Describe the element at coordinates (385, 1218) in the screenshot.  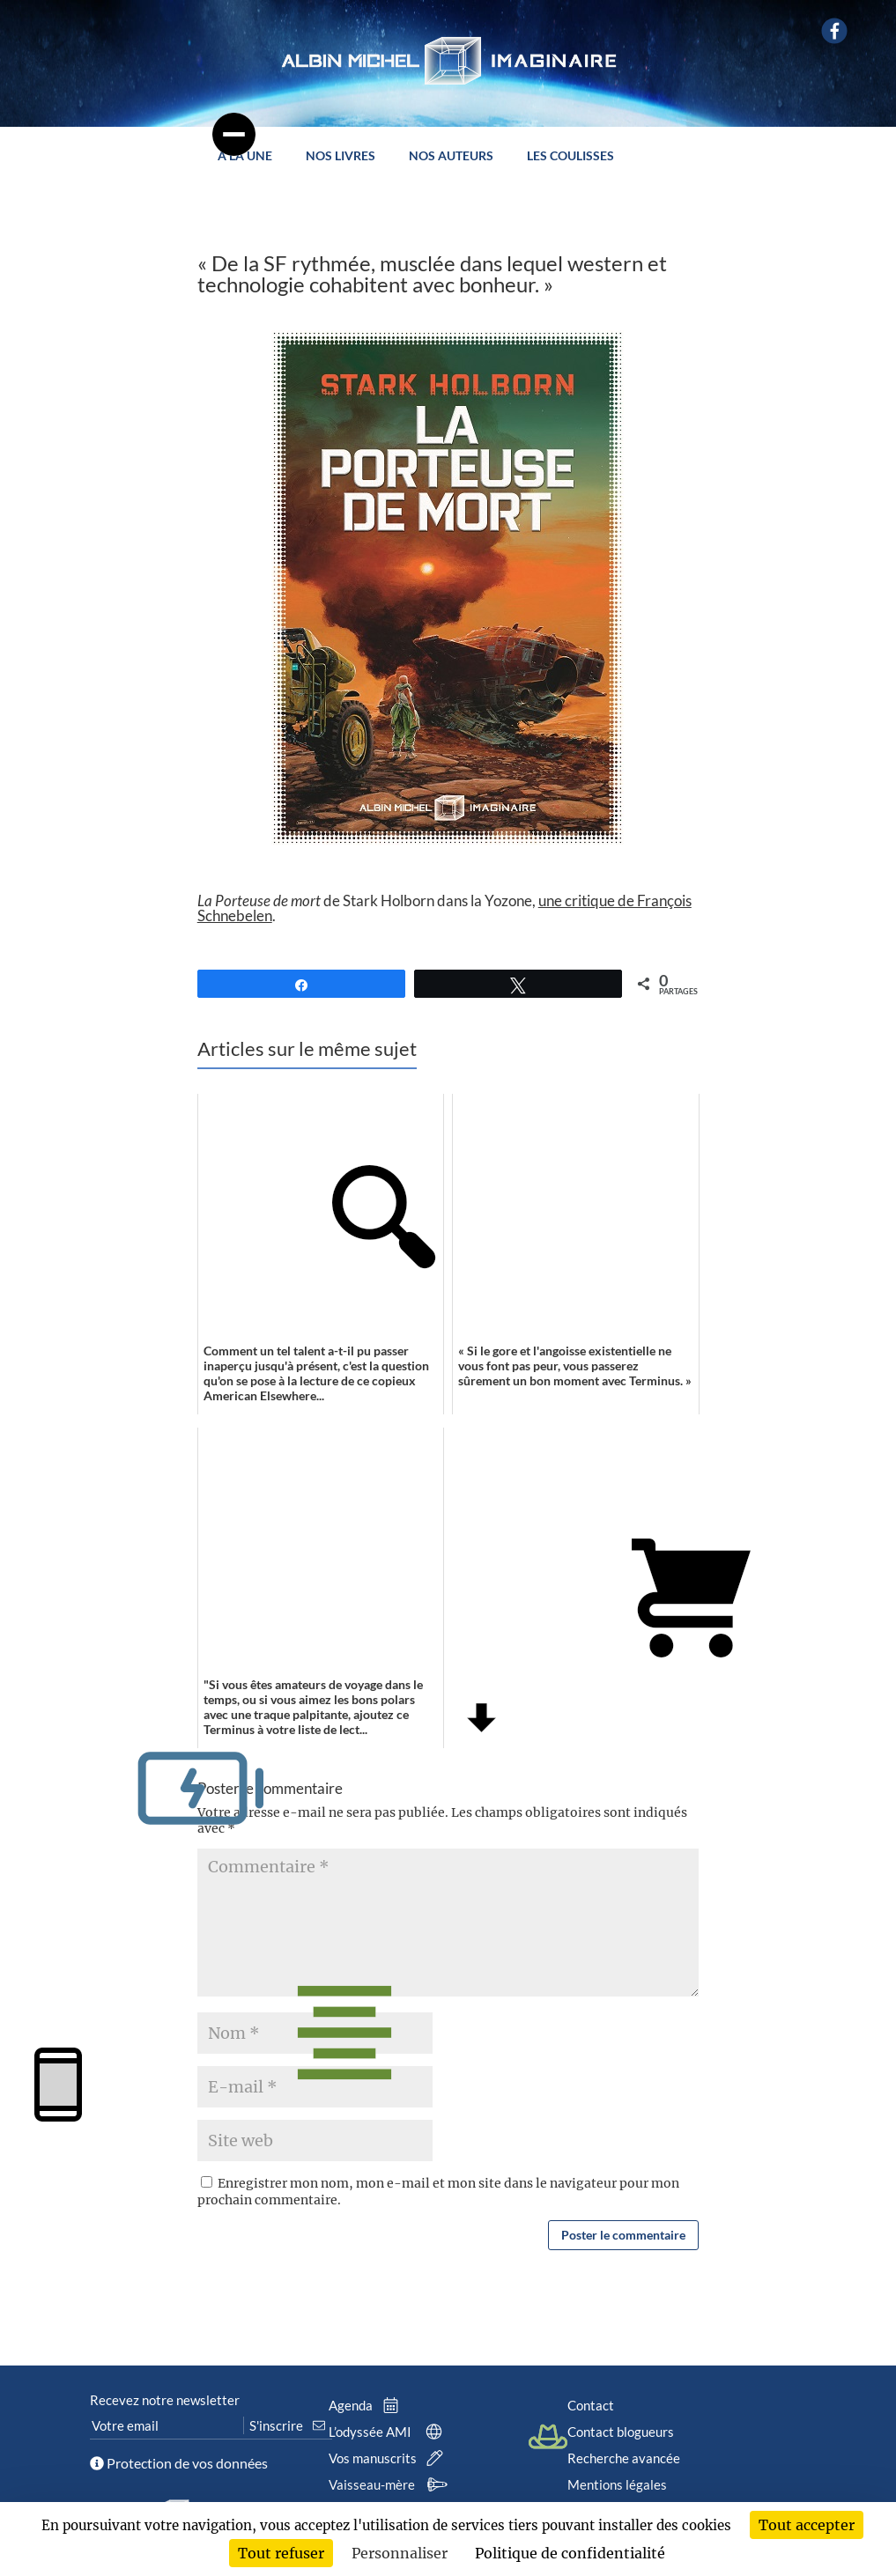
I see `search for content or items` at that location.